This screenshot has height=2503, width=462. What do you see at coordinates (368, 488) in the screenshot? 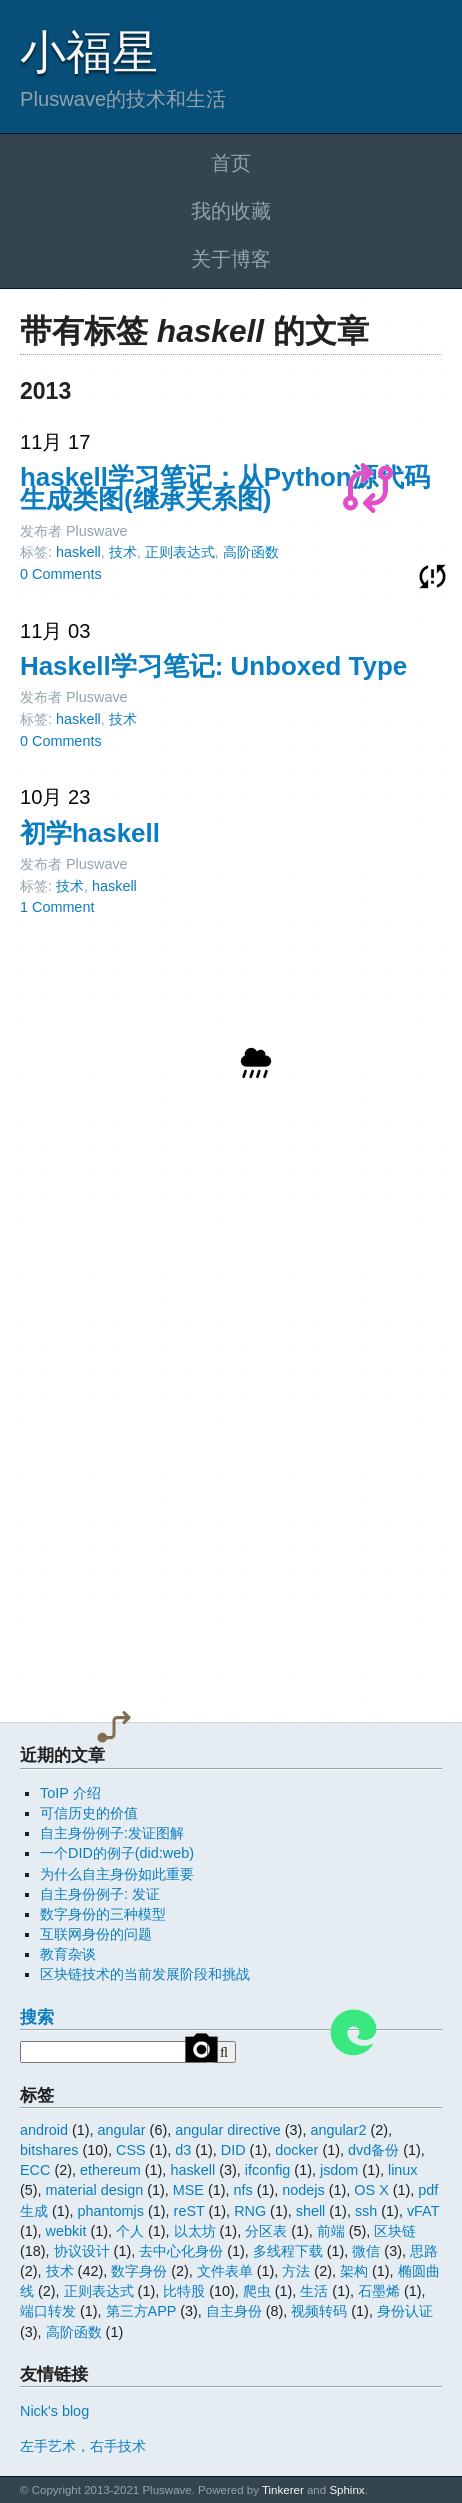
I see `swap or exchange items` at bounding box center [368, 488].